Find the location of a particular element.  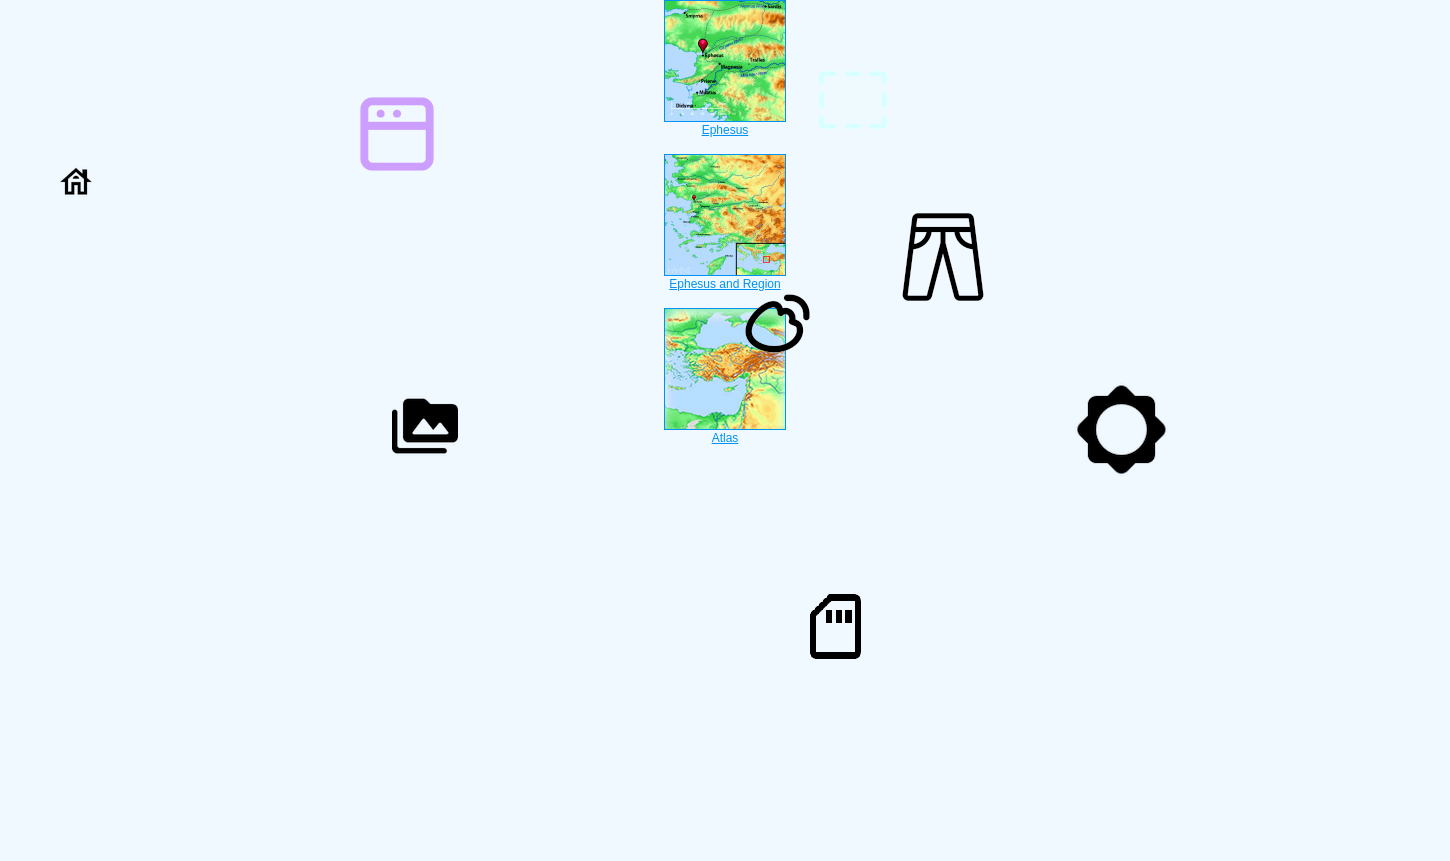

open weibo app is located at coordinates (777, 323).